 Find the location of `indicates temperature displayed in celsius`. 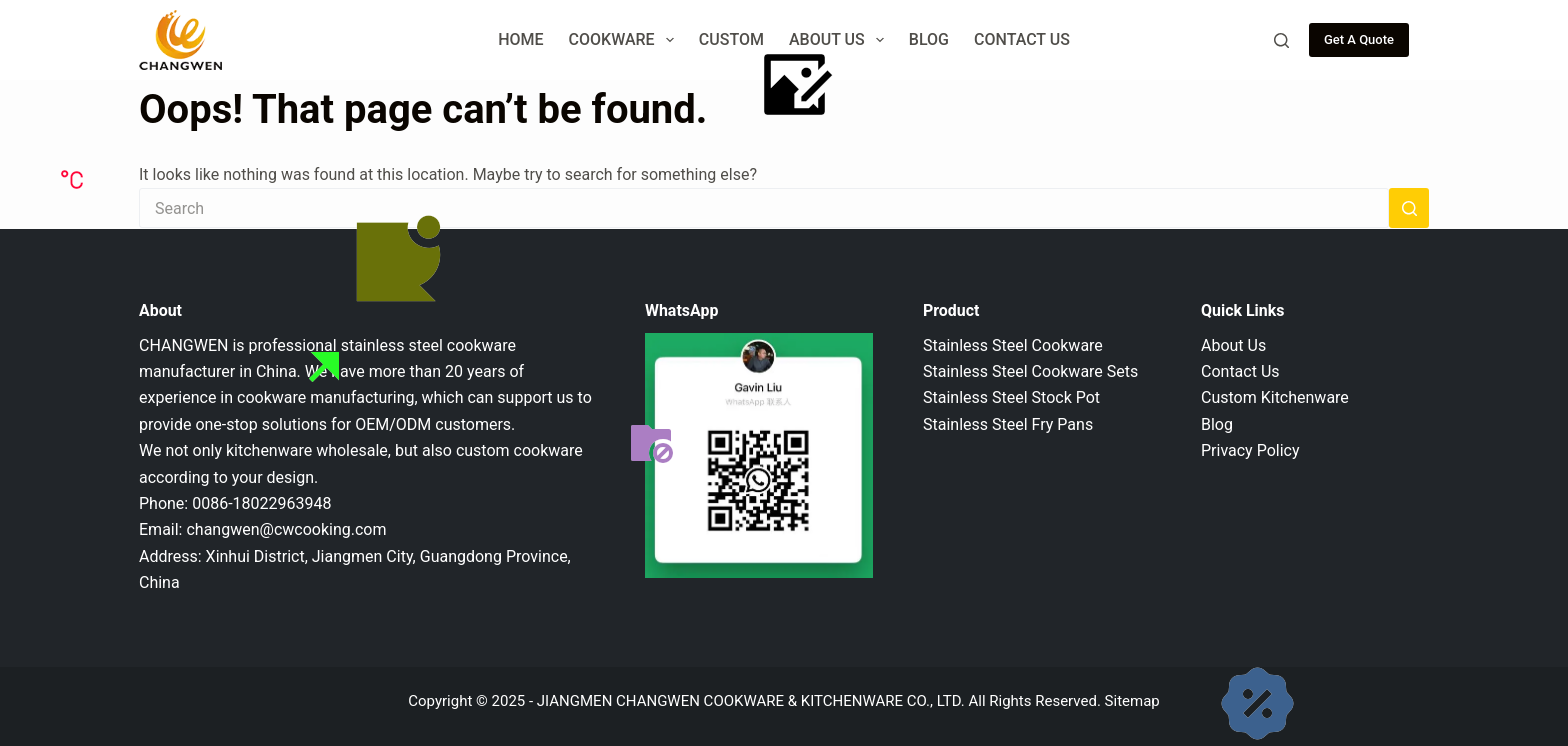

indicates temperature displayed in celsius is located at coordinates (72, 179).